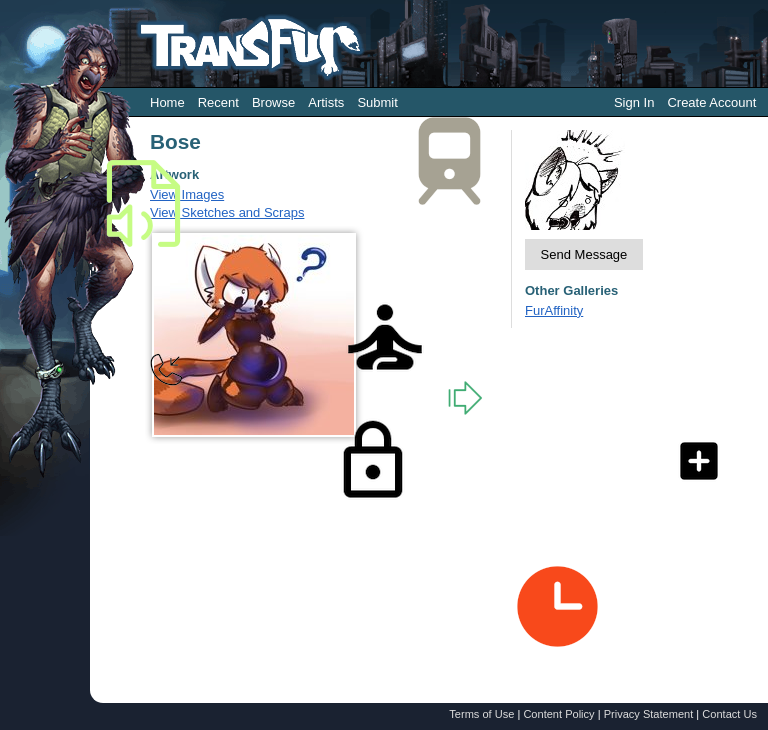  Describe the element at coordinates (167, 369) in the screenshot. I see `incoming call notification` at that location.